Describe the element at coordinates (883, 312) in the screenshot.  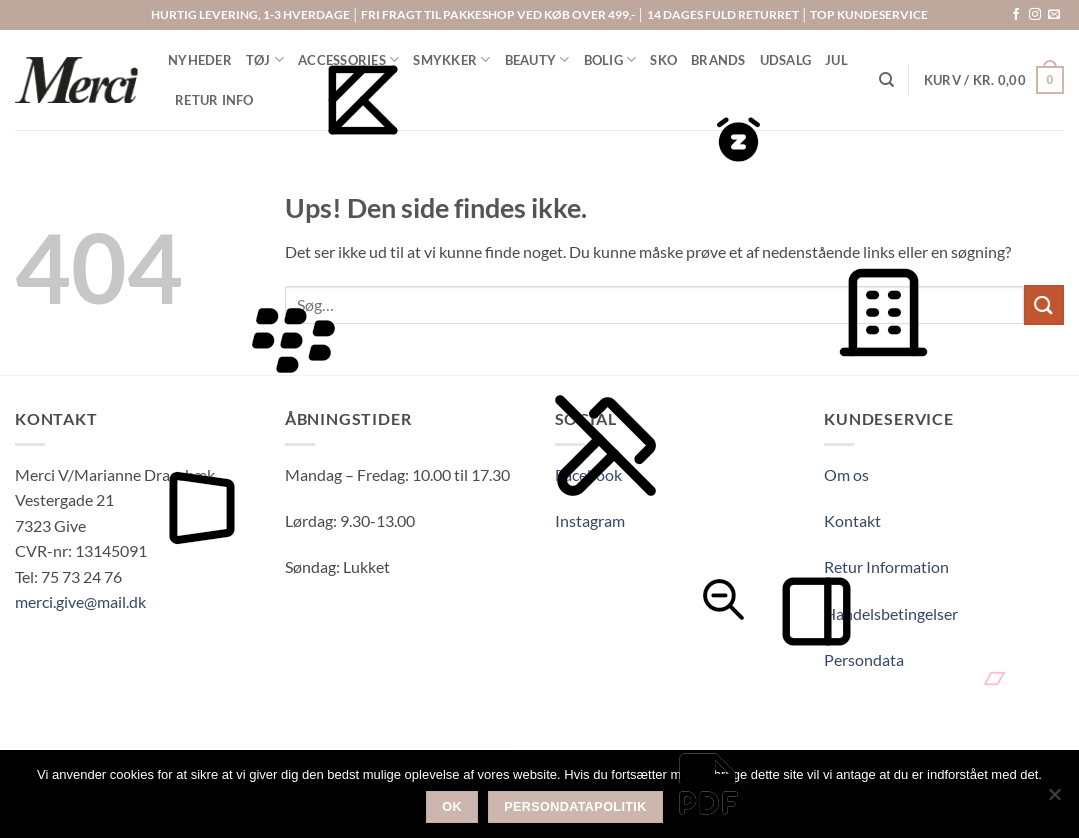
I see `view building or property details` at that location.